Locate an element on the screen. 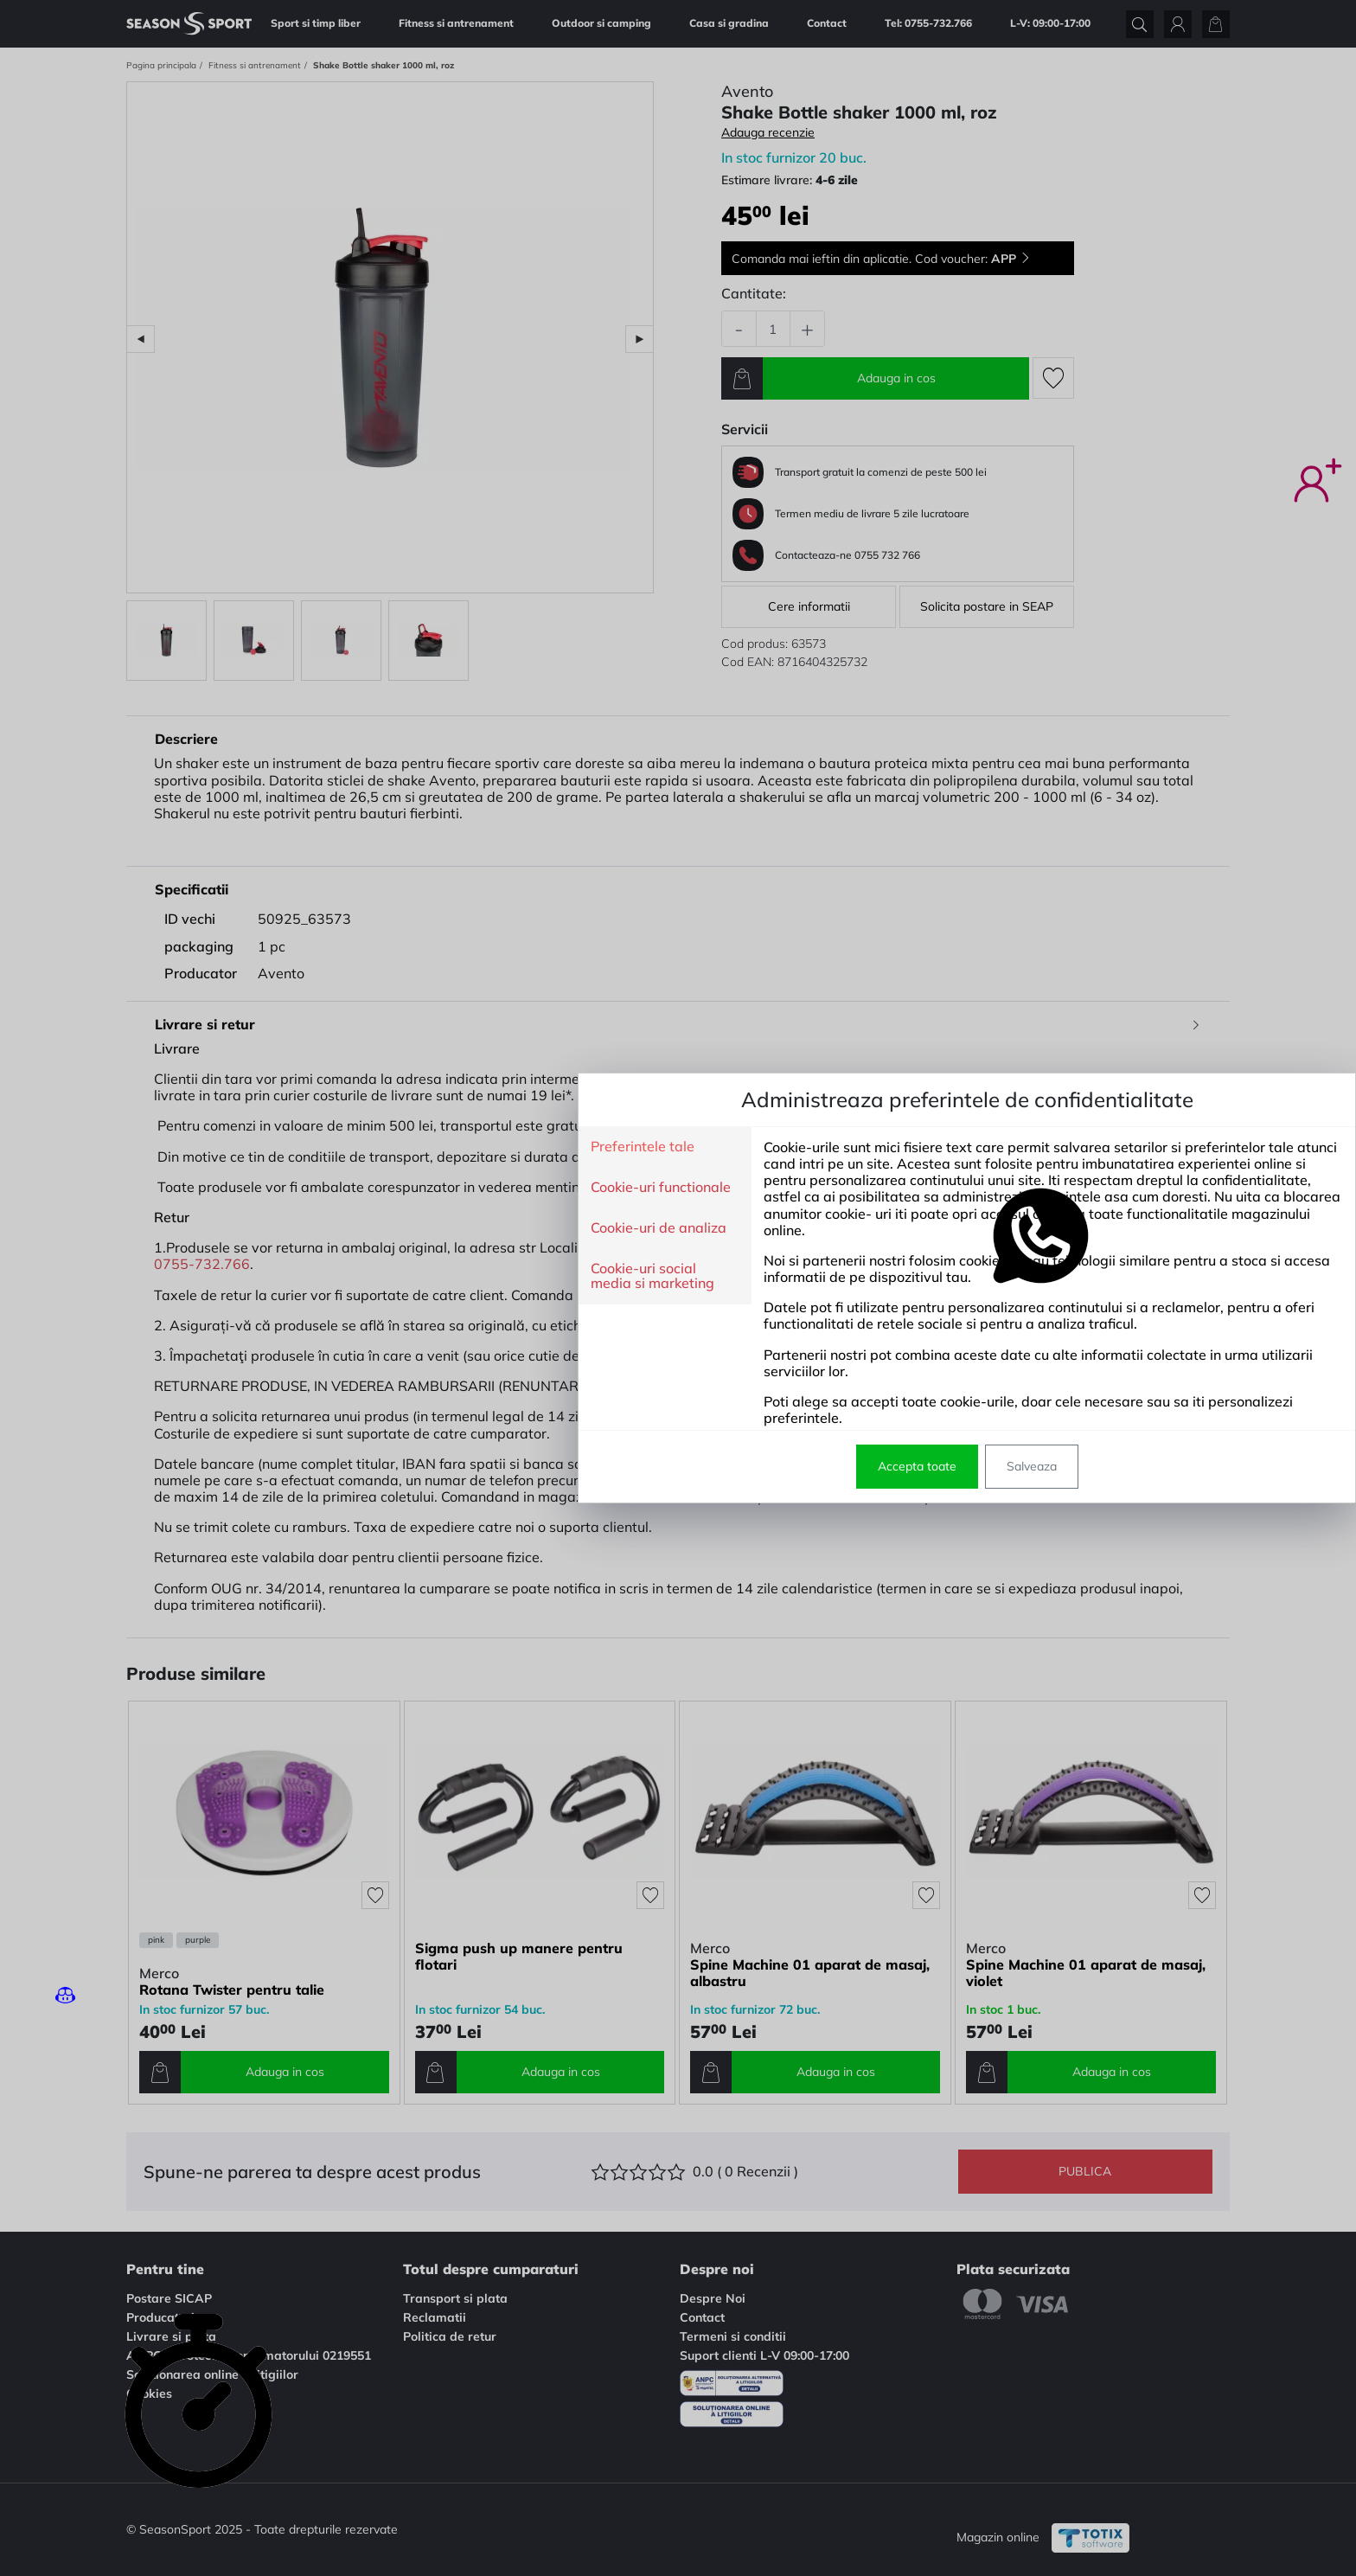 The height and width of the screenshot is (2576, 1356). add a new user or contact is located at coordinates (1318, 482).